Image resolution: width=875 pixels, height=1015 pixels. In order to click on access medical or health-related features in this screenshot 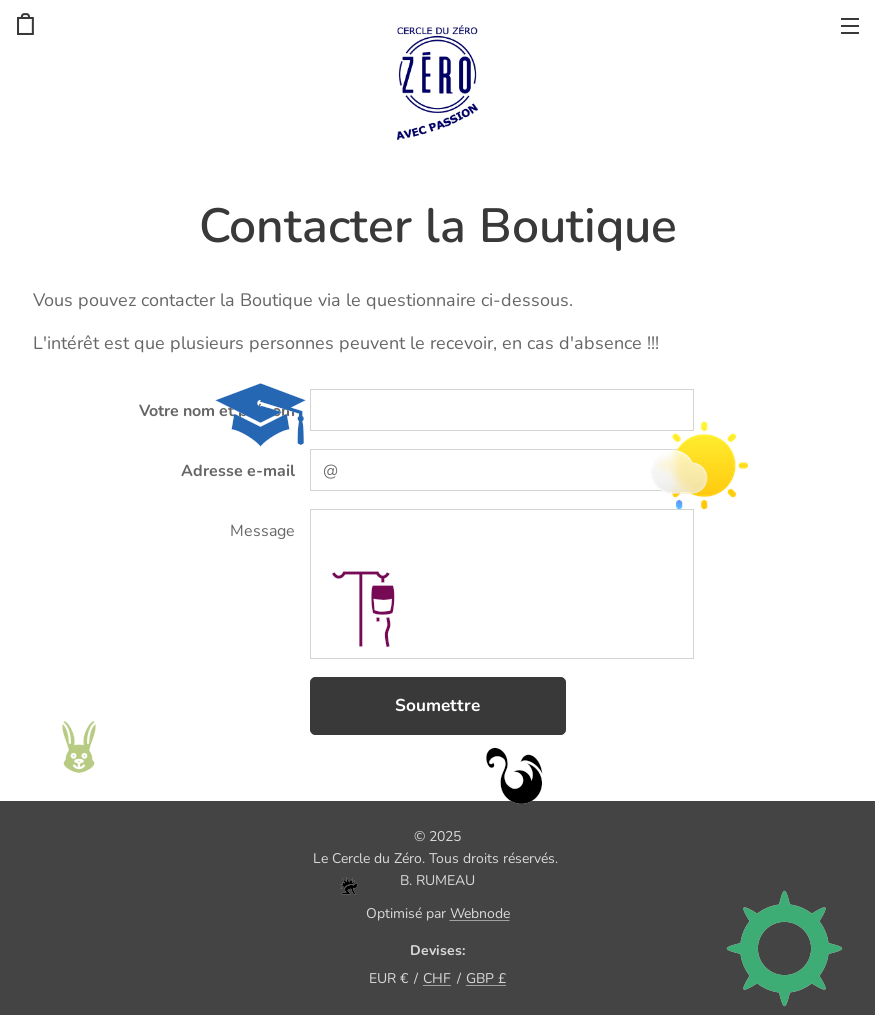, I will do `click(367, 606)`.